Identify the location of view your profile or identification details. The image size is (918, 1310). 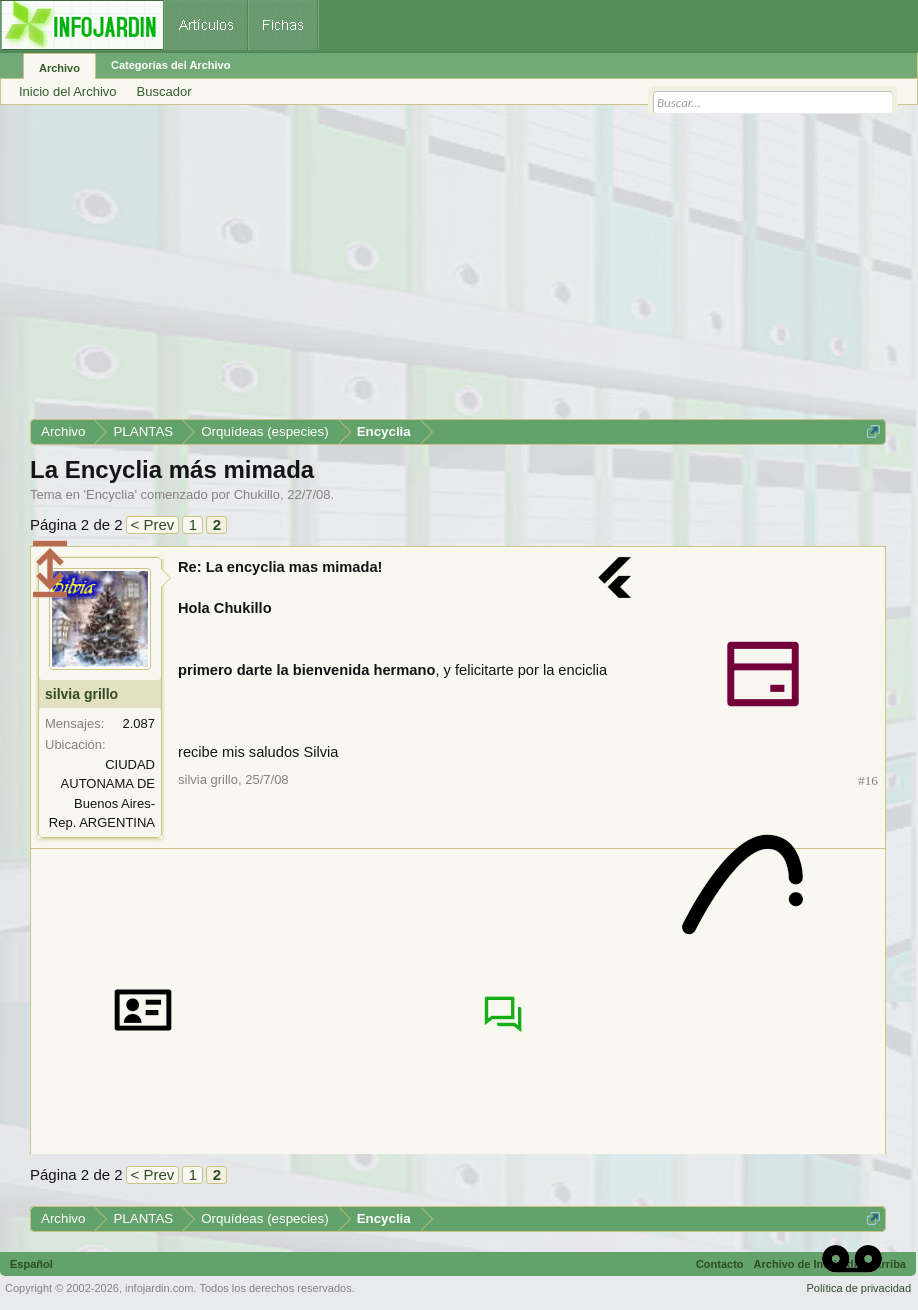
(143, 1010).